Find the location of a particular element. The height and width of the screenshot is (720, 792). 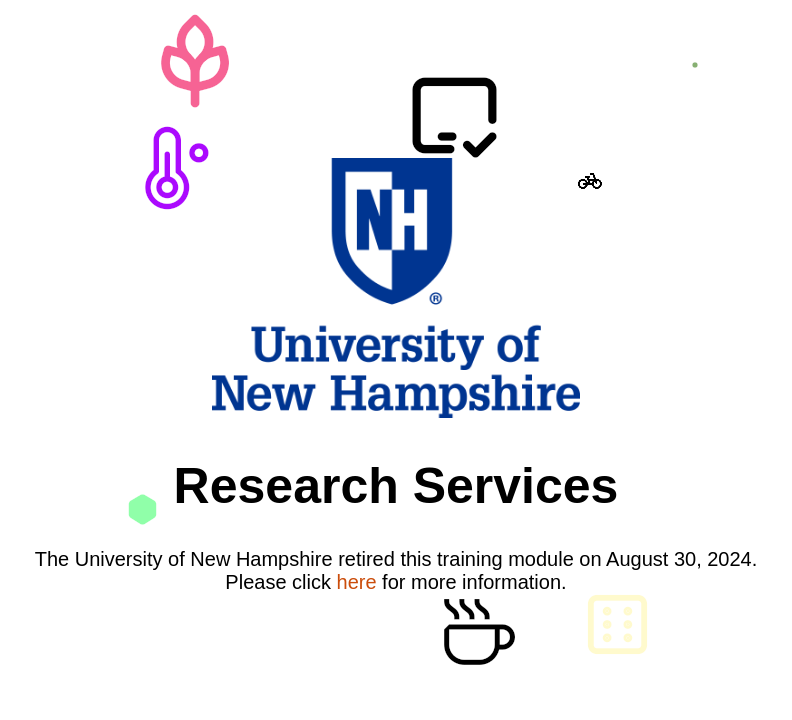

view nearby bike routes or cycling directions is located at coordinates (590, 181).